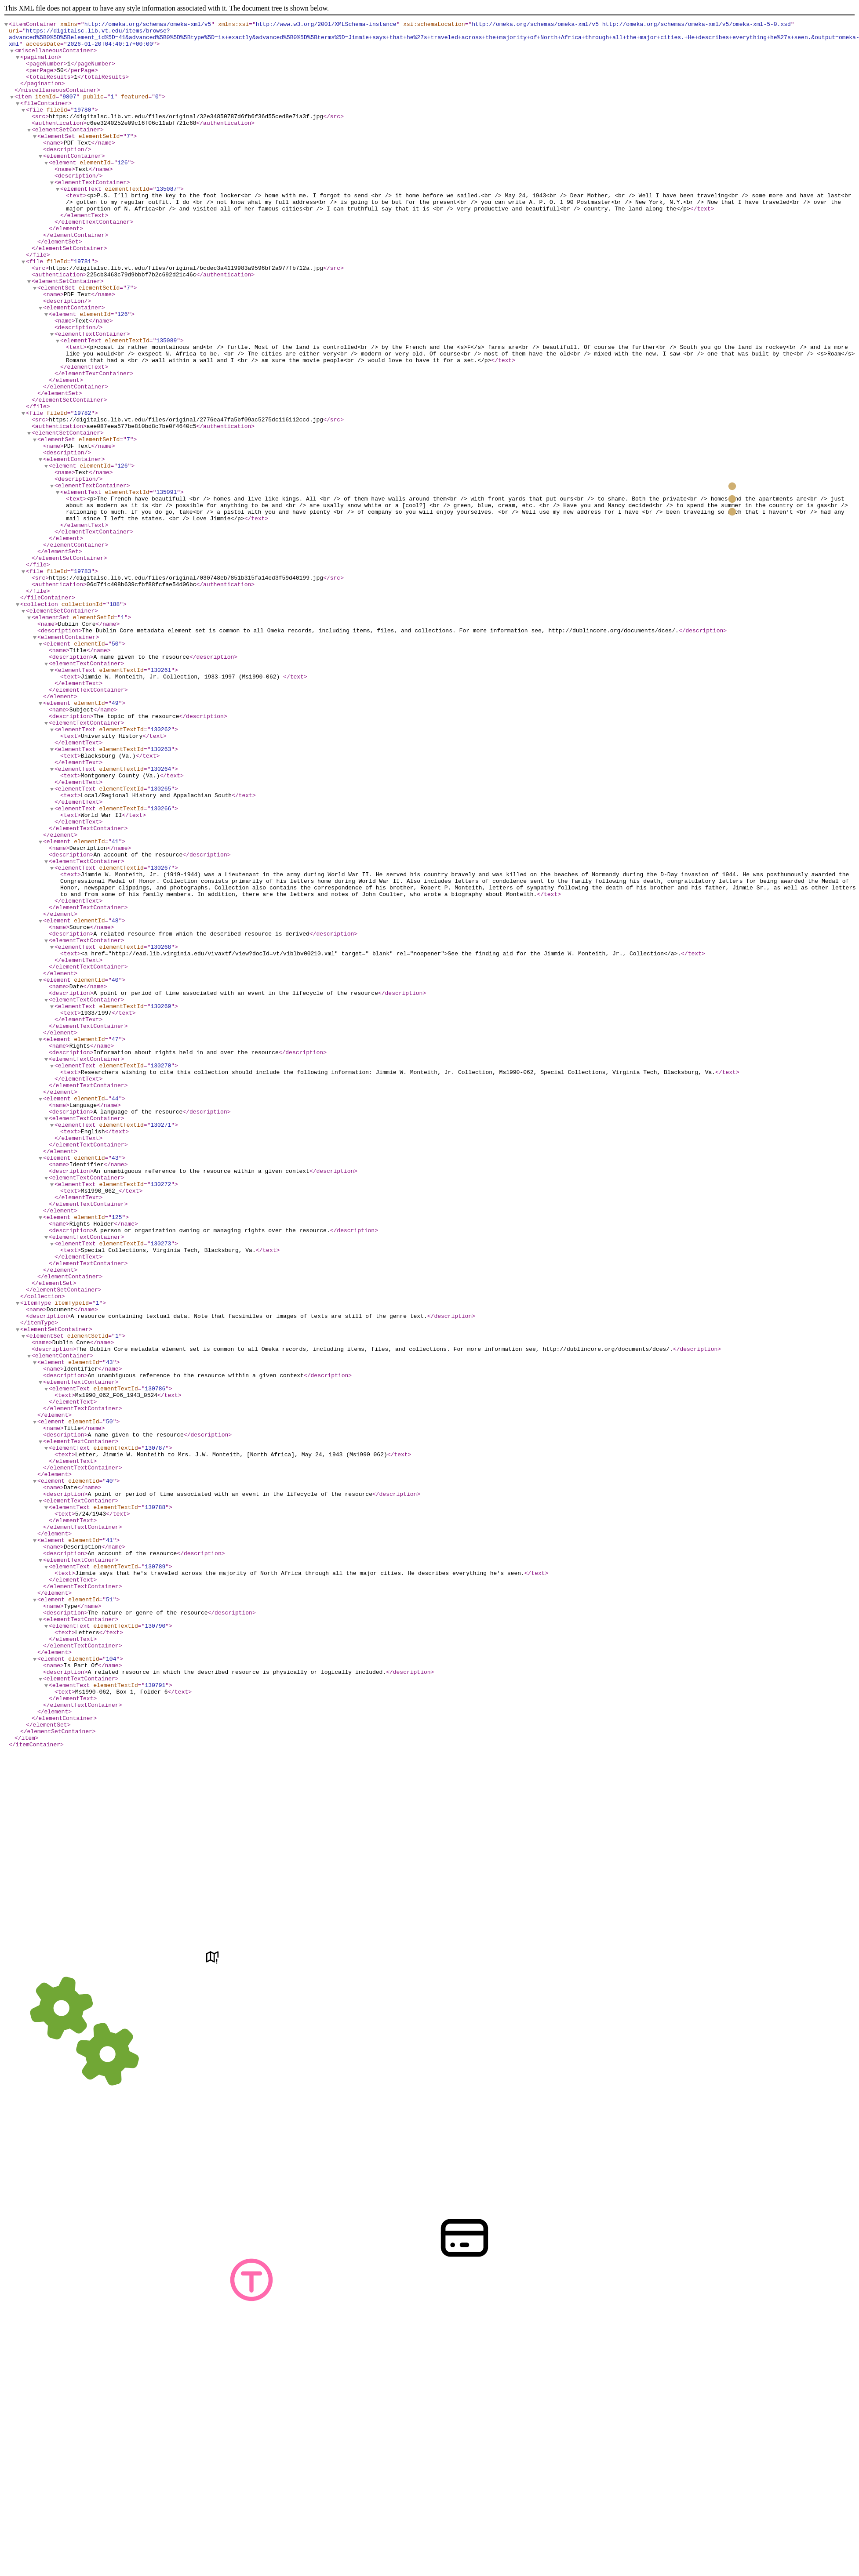 The width and height of the screenshot is (859, 2576). I want to click on map error or issue detected, so click(212, 1957).